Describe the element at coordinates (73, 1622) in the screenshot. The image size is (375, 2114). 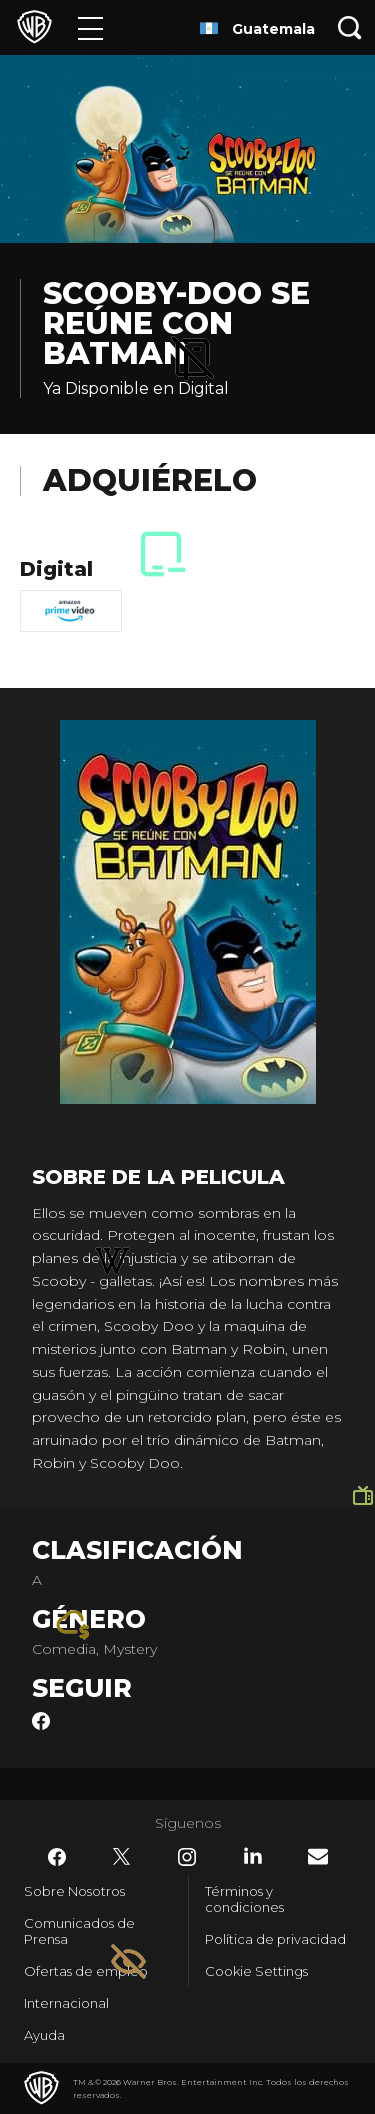
I see `view cloud storage pricing or billing` at that location.